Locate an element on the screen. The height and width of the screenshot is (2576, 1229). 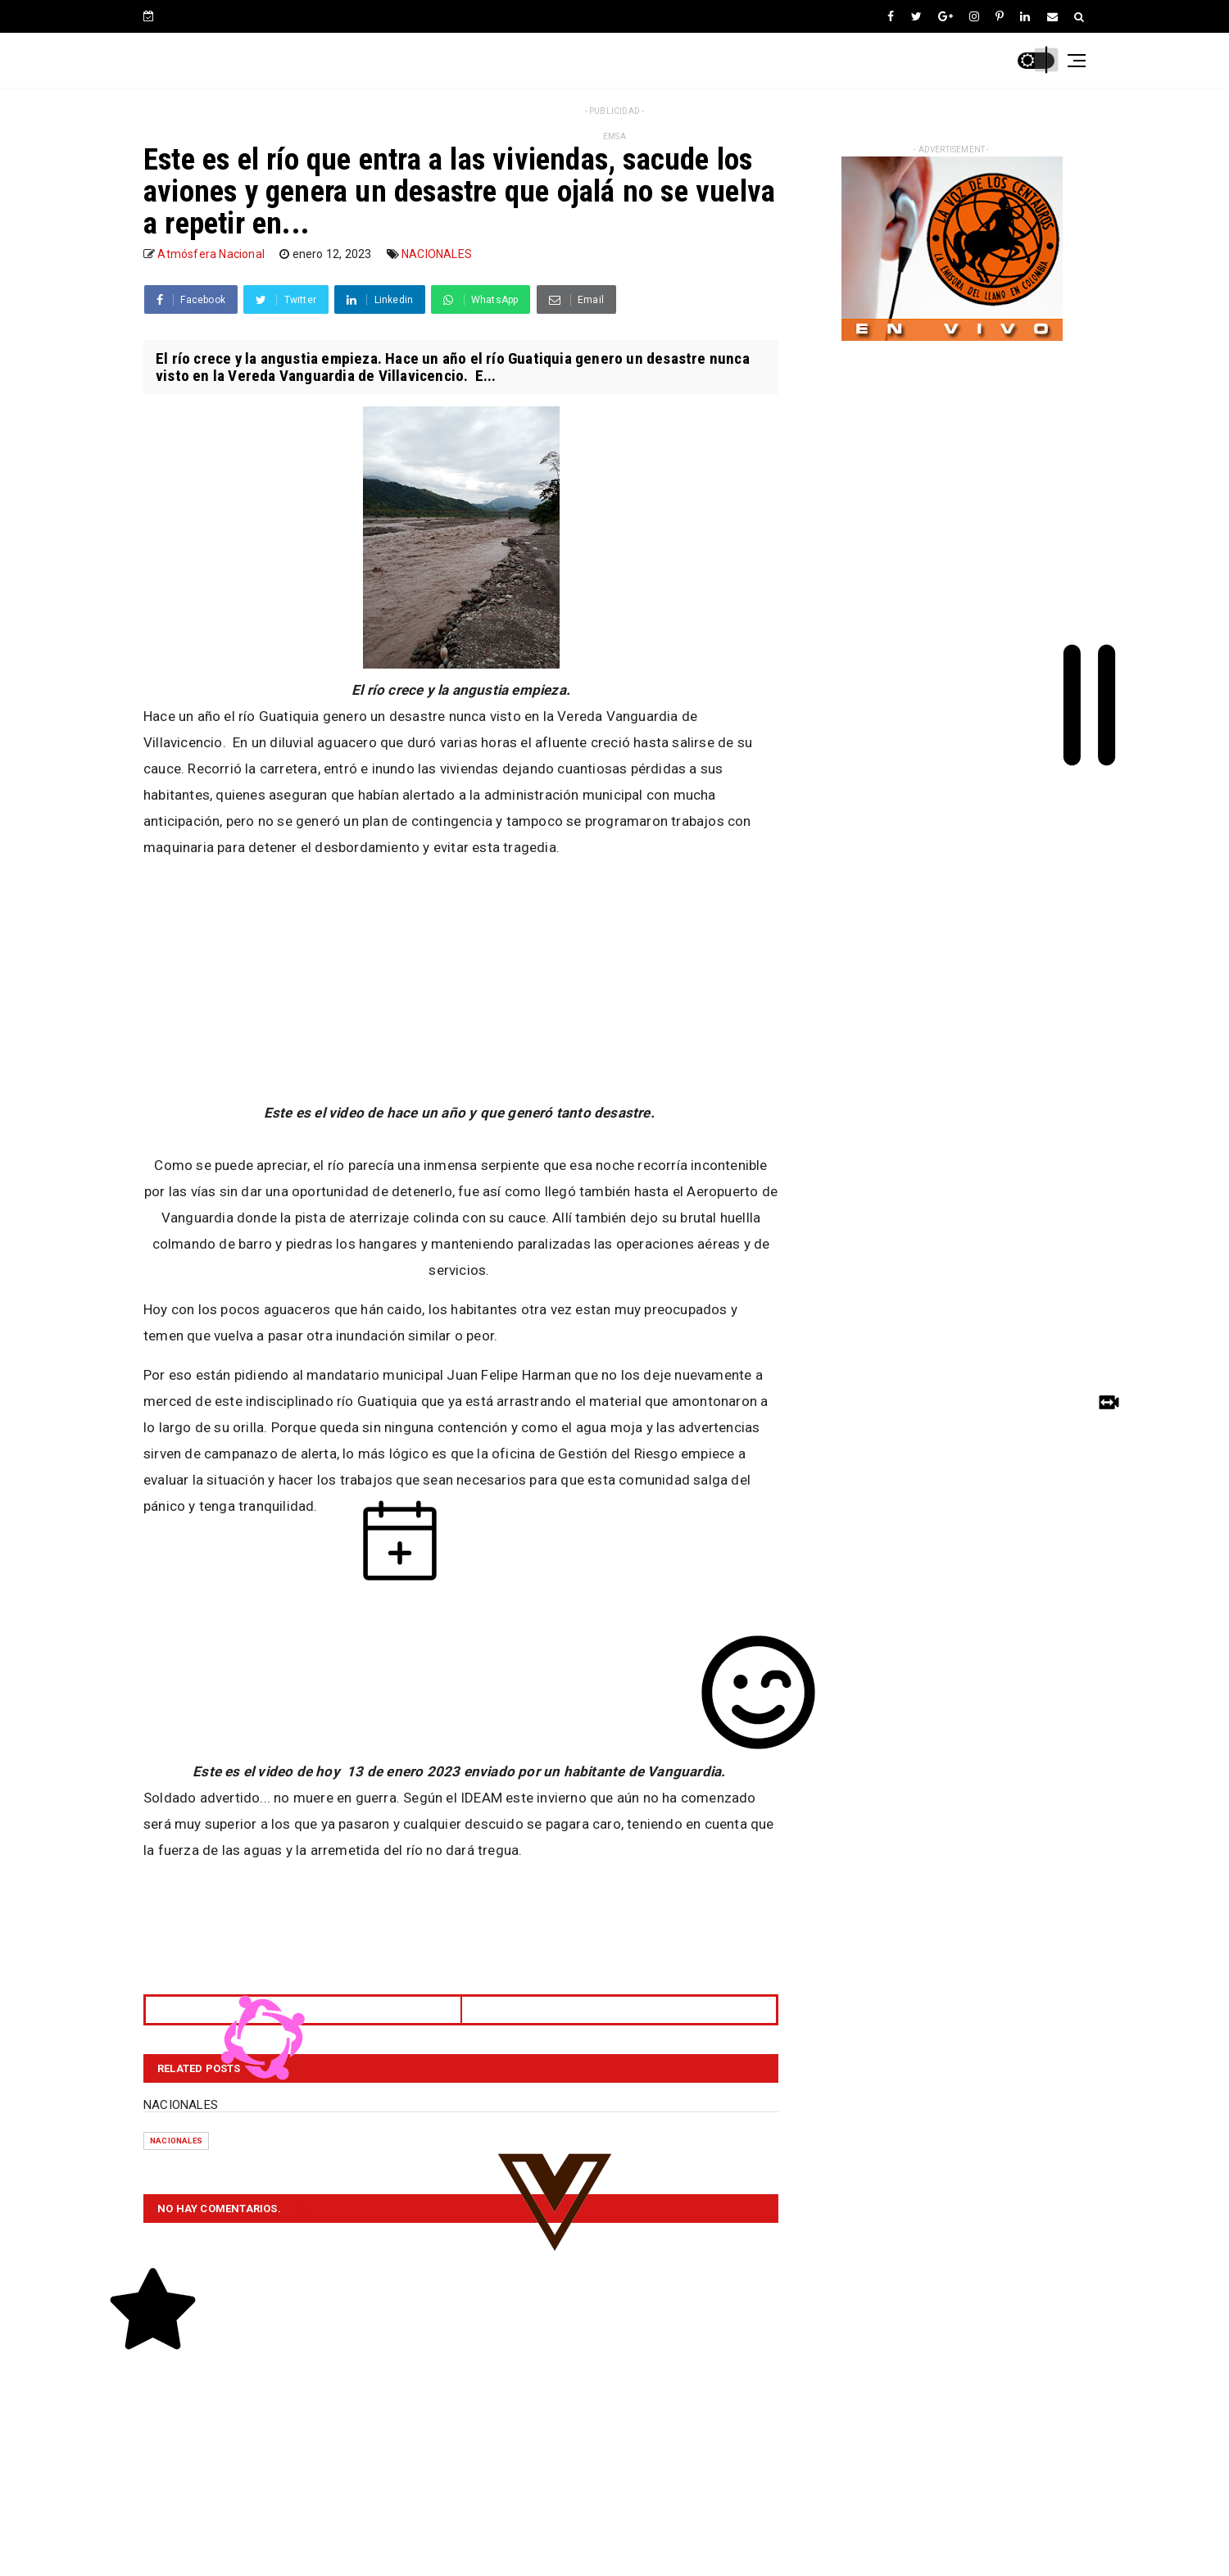
insert a winking emoji or emoticon is located at coordinates (758, 1692).